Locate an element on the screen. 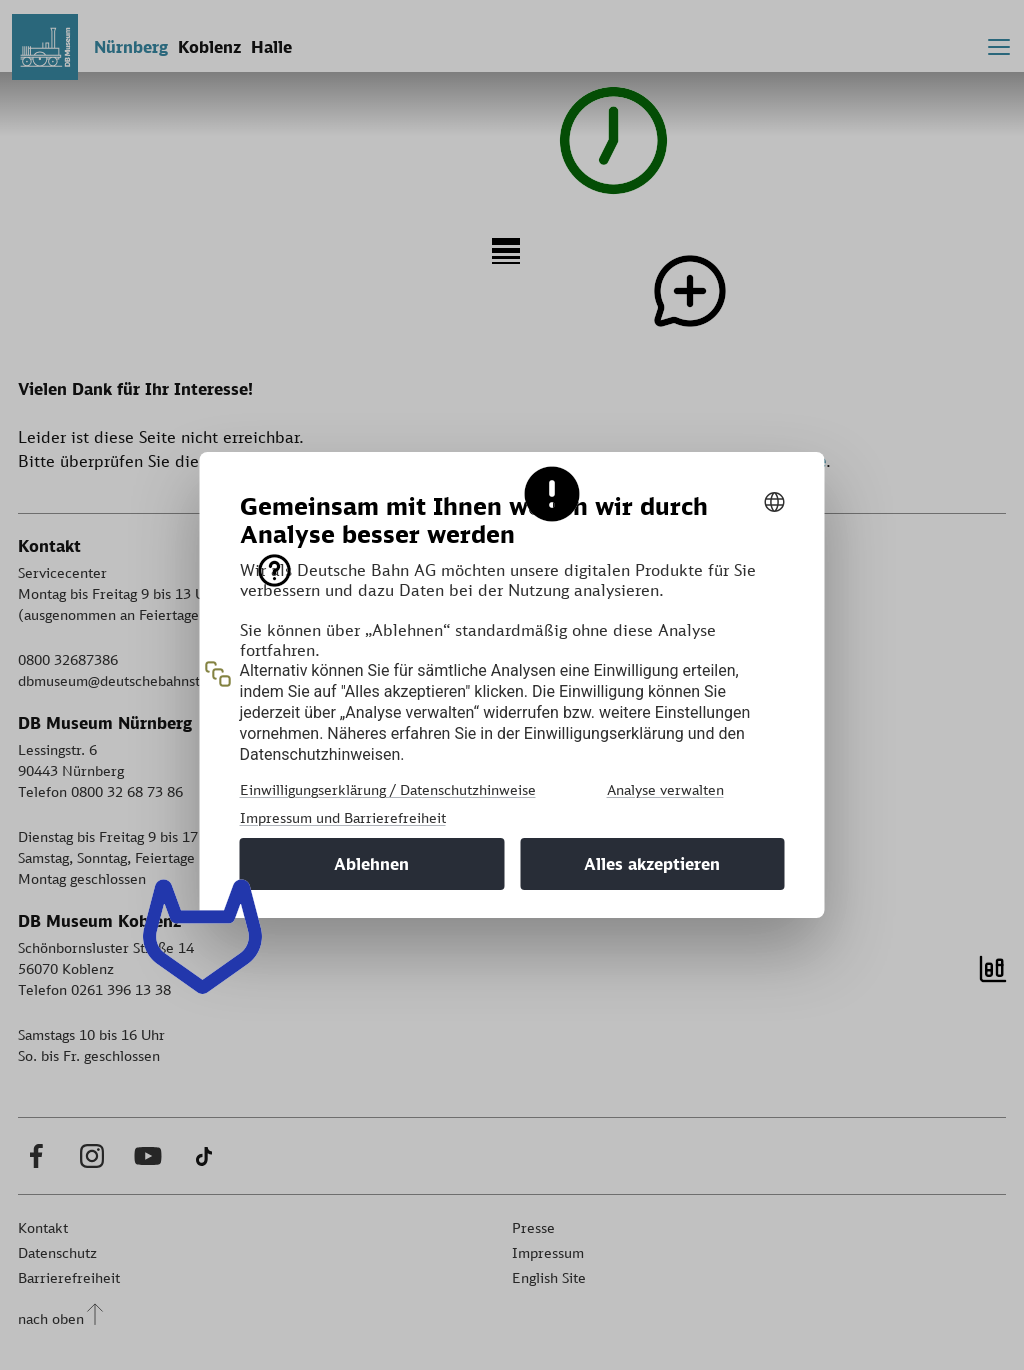 This screenshot has height=1370, width=1024. view stacked layers or cards is located at coordinates (218, 674).